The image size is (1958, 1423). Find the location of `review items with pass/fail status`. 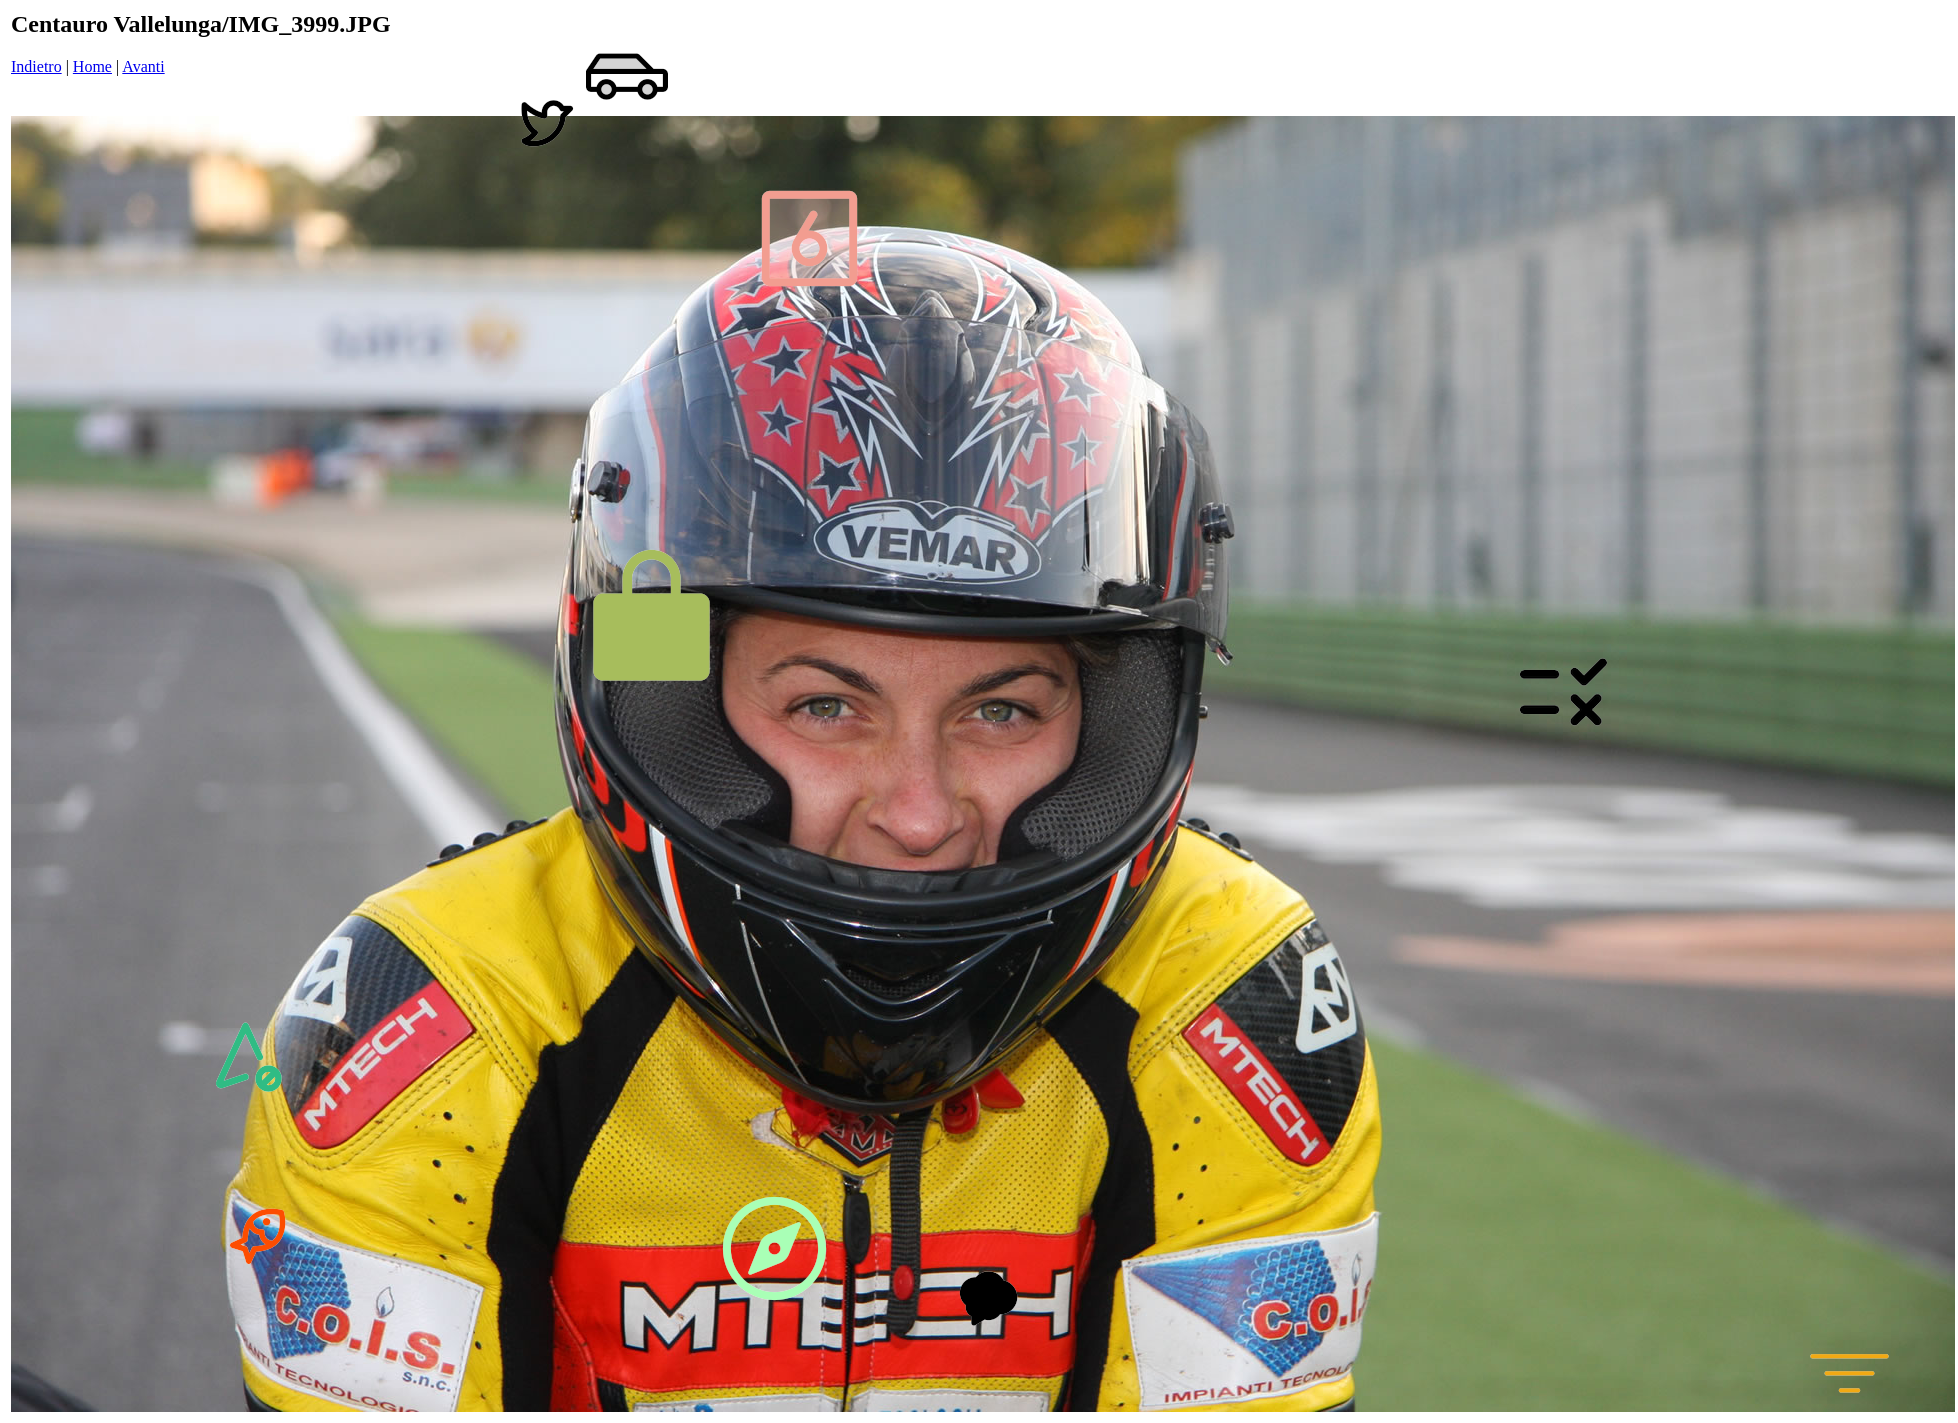

review items with pass/fail status is located at coordinates (1564, 692).